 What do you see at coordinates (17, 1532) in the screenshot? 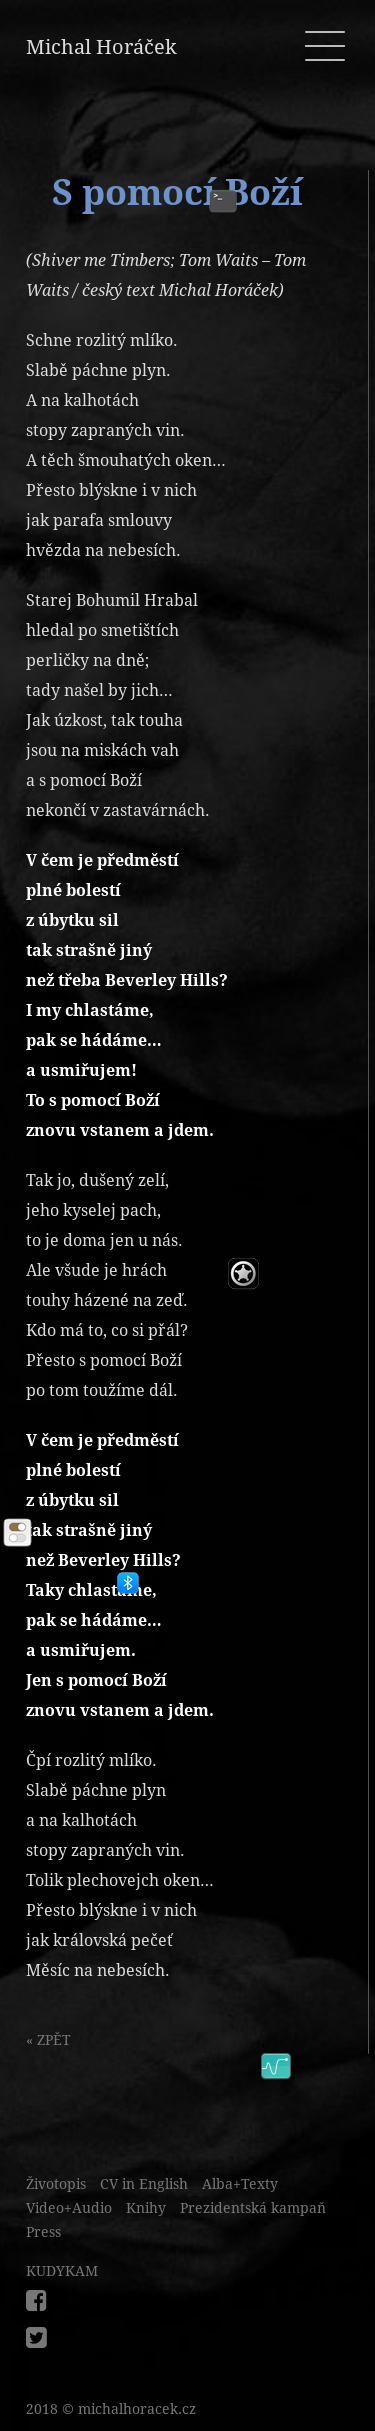
I see `open system tweaks or customization settings` at bounding box center [17, 1532].